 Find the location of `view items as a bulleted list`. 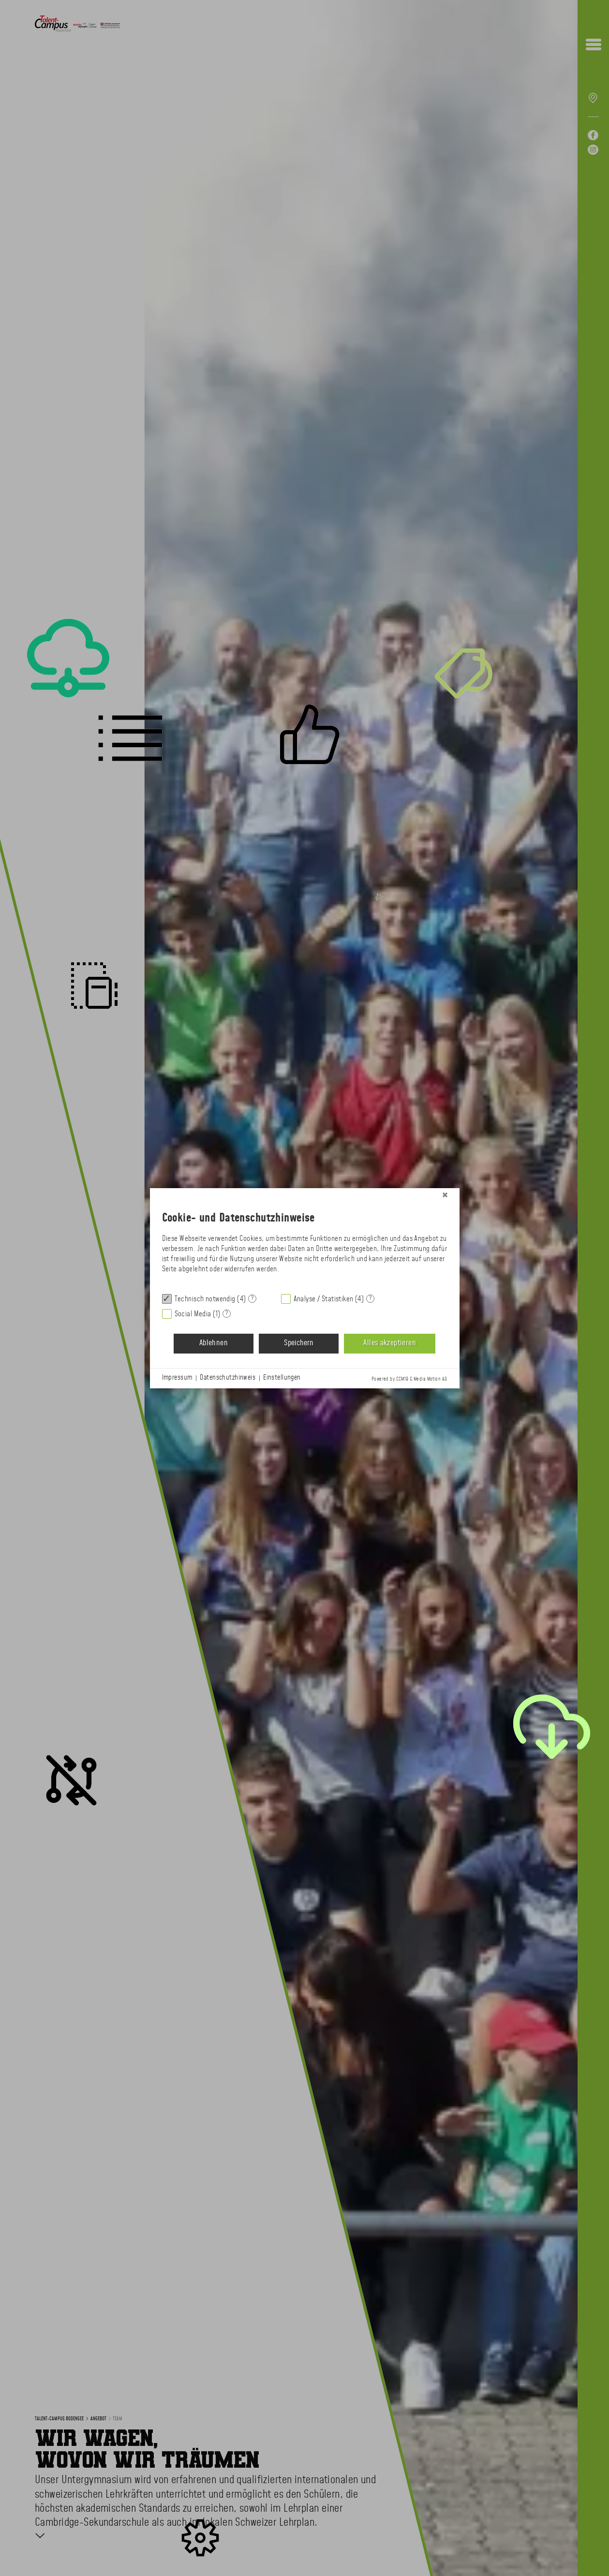

view items as a bulleted list is located at coordinates (130, 738).